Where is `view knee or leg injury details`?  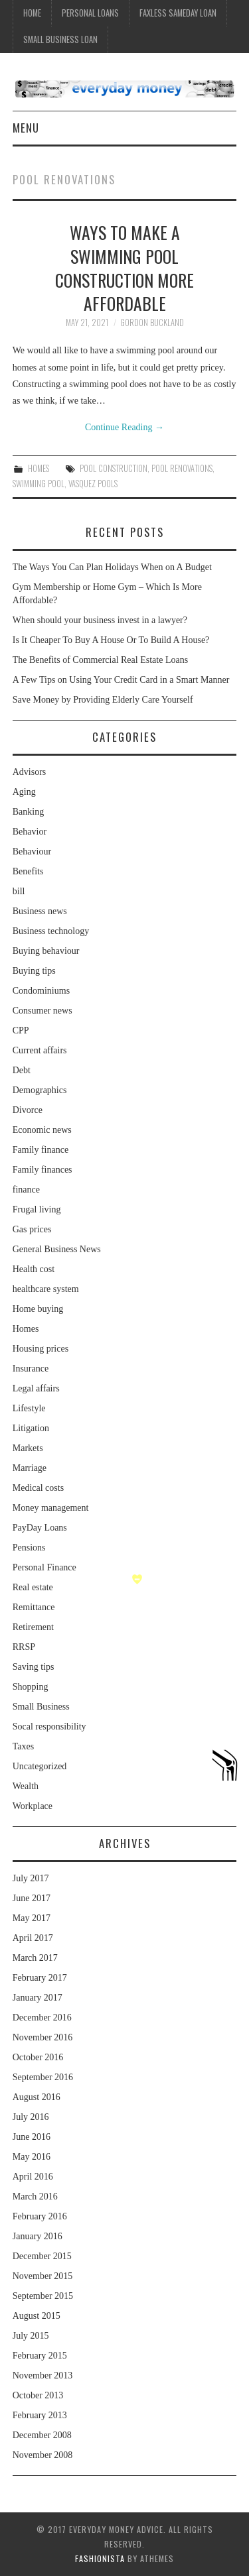
view knee or leg injury details is located at coordinates (228, 1765).